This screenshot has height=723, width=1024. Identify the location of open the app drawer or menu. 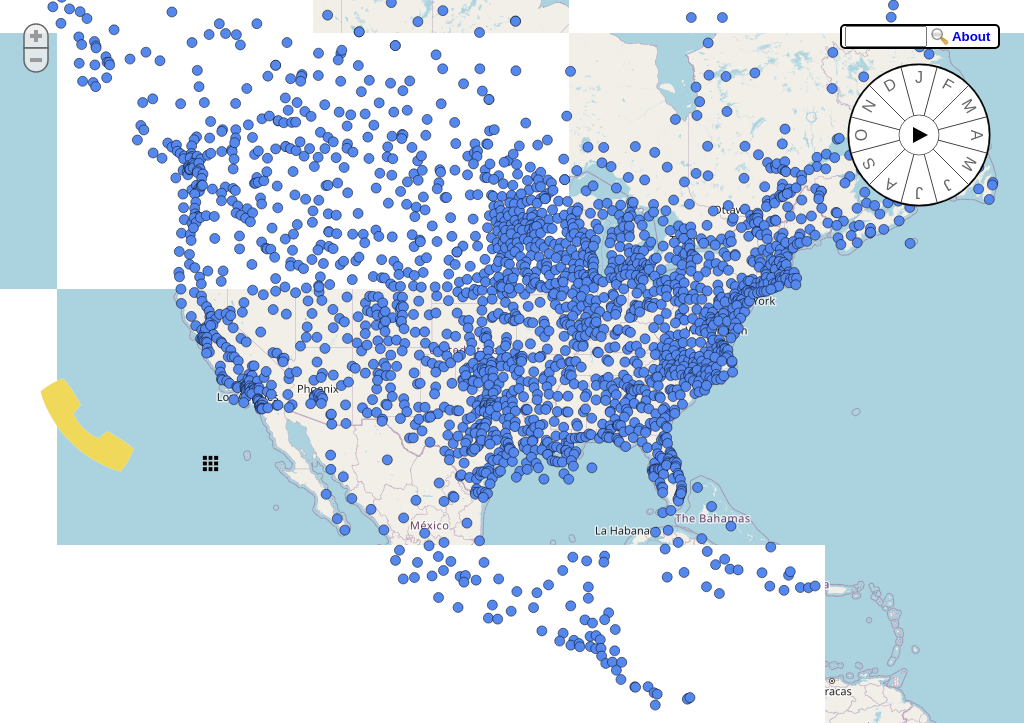
(210, 463).